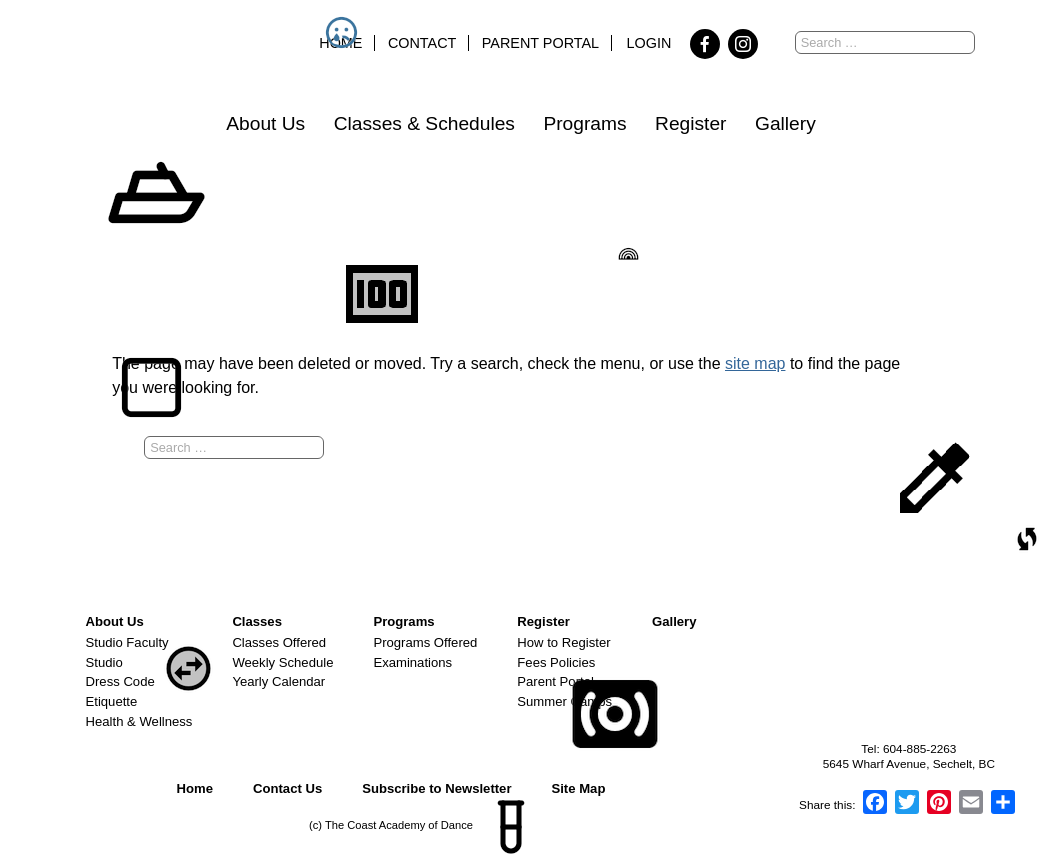 The image size is (1042, 865). I want to click on indicates weather clearing or sunshine after rain, so click(628, 254).